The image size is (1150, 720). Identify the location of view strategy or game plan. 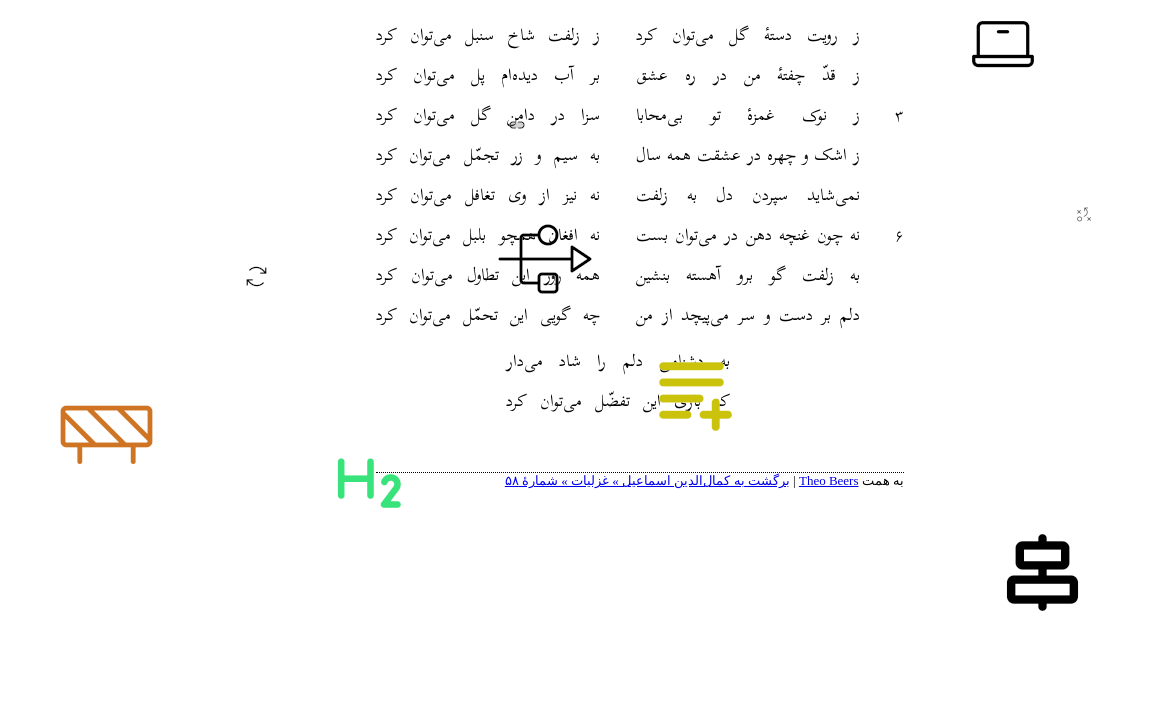
(1083, 214).